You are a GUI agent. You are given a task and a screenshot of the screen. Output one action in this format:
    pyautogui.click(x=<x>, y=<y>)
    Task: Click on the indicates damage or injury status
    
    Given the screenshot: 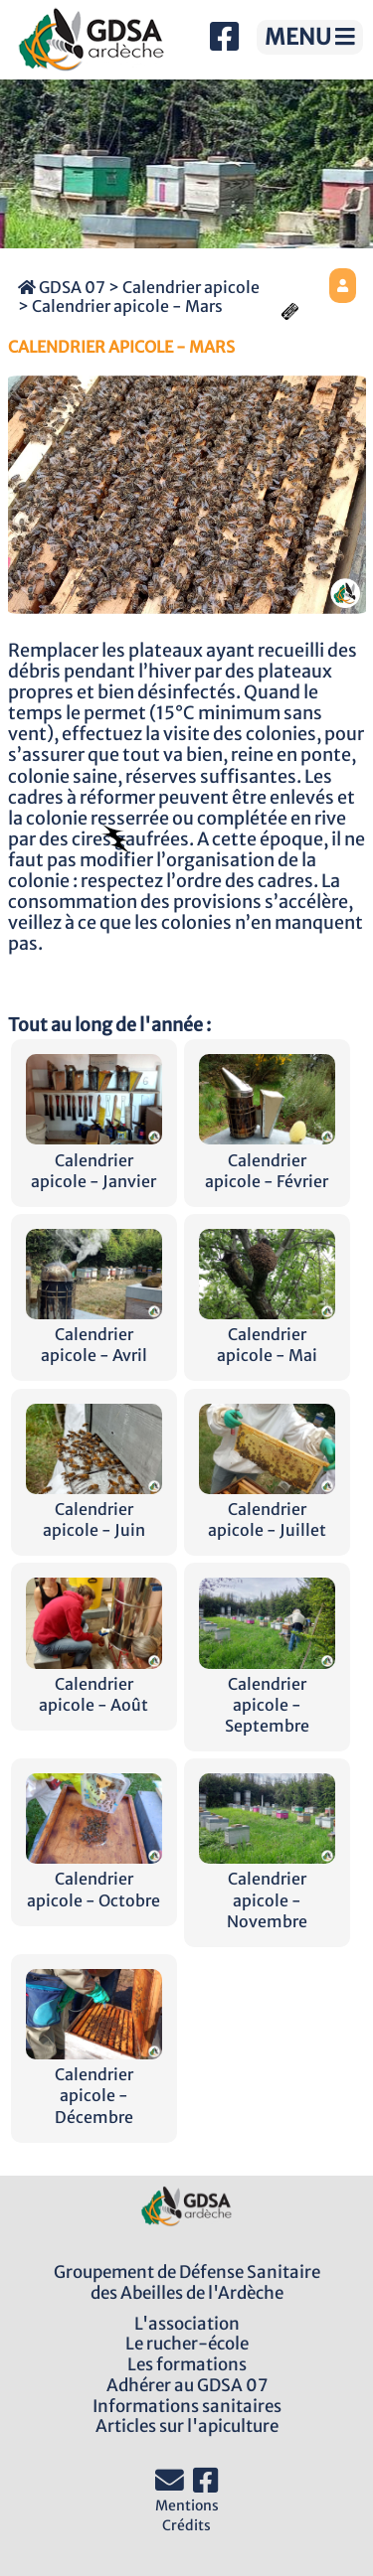 What is the action you would take?
    pyautogui.click(x=115, y=838)
    